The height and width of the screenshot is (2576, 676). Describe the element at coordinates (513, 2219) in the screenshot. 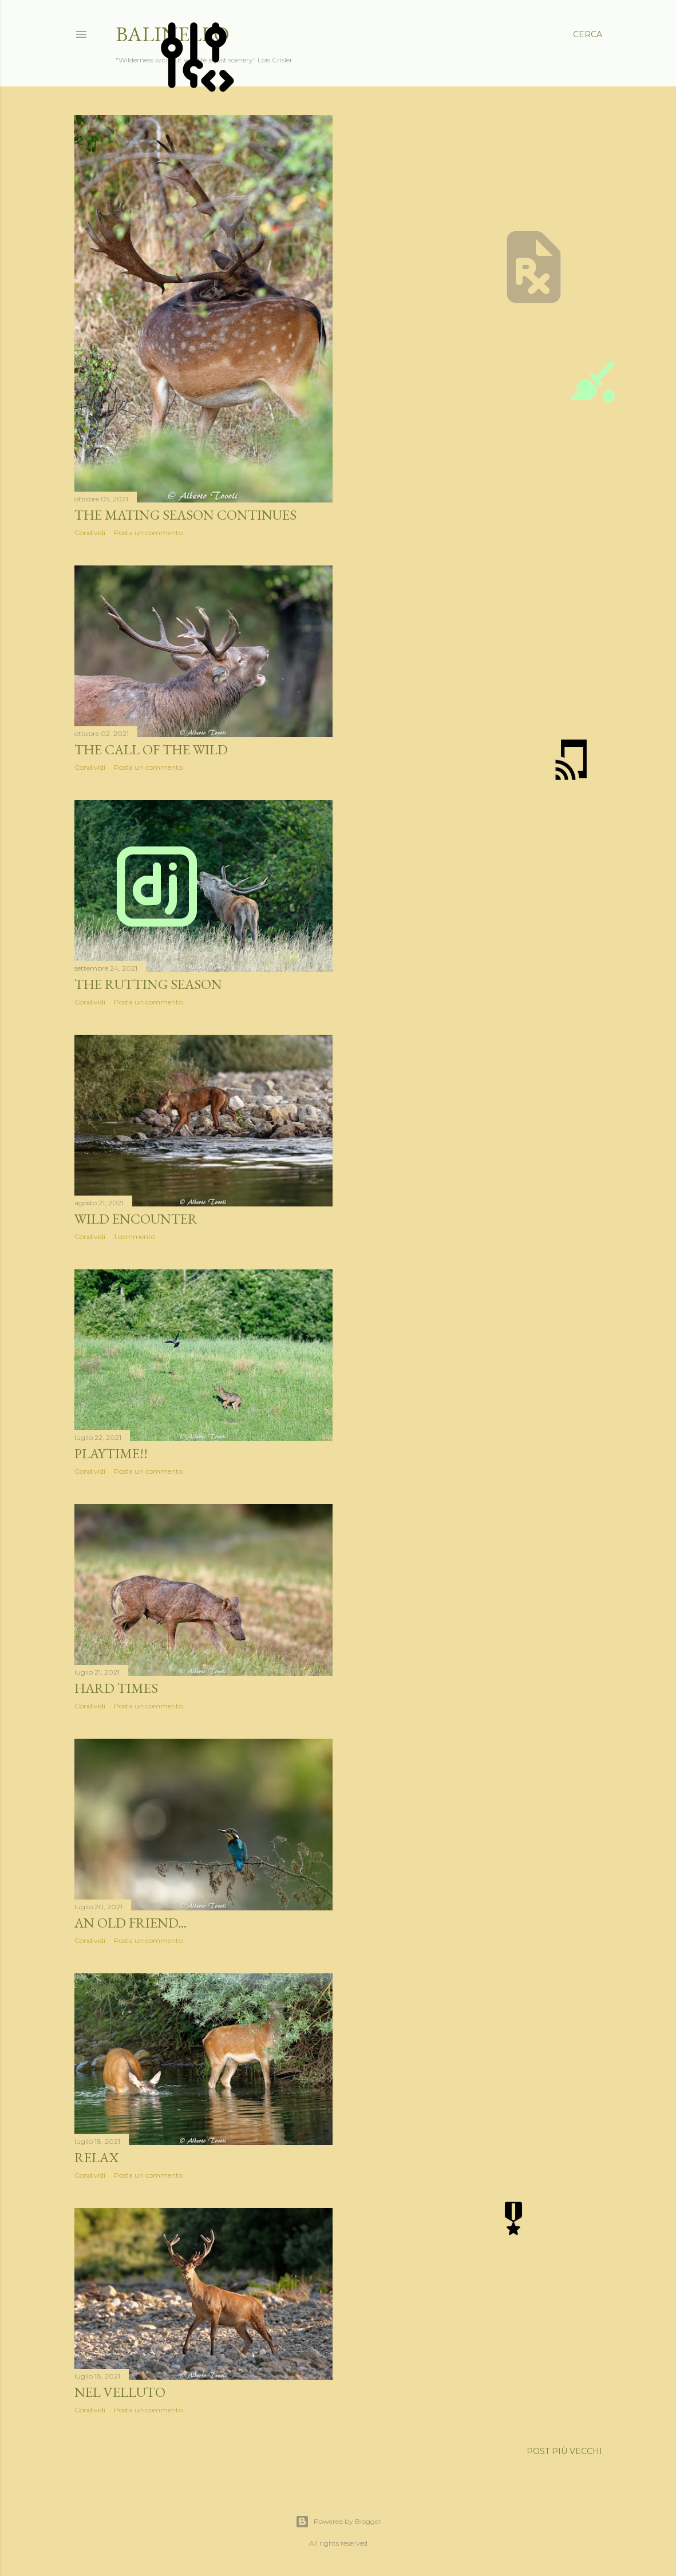

I see `view achievements or awards` at that location.